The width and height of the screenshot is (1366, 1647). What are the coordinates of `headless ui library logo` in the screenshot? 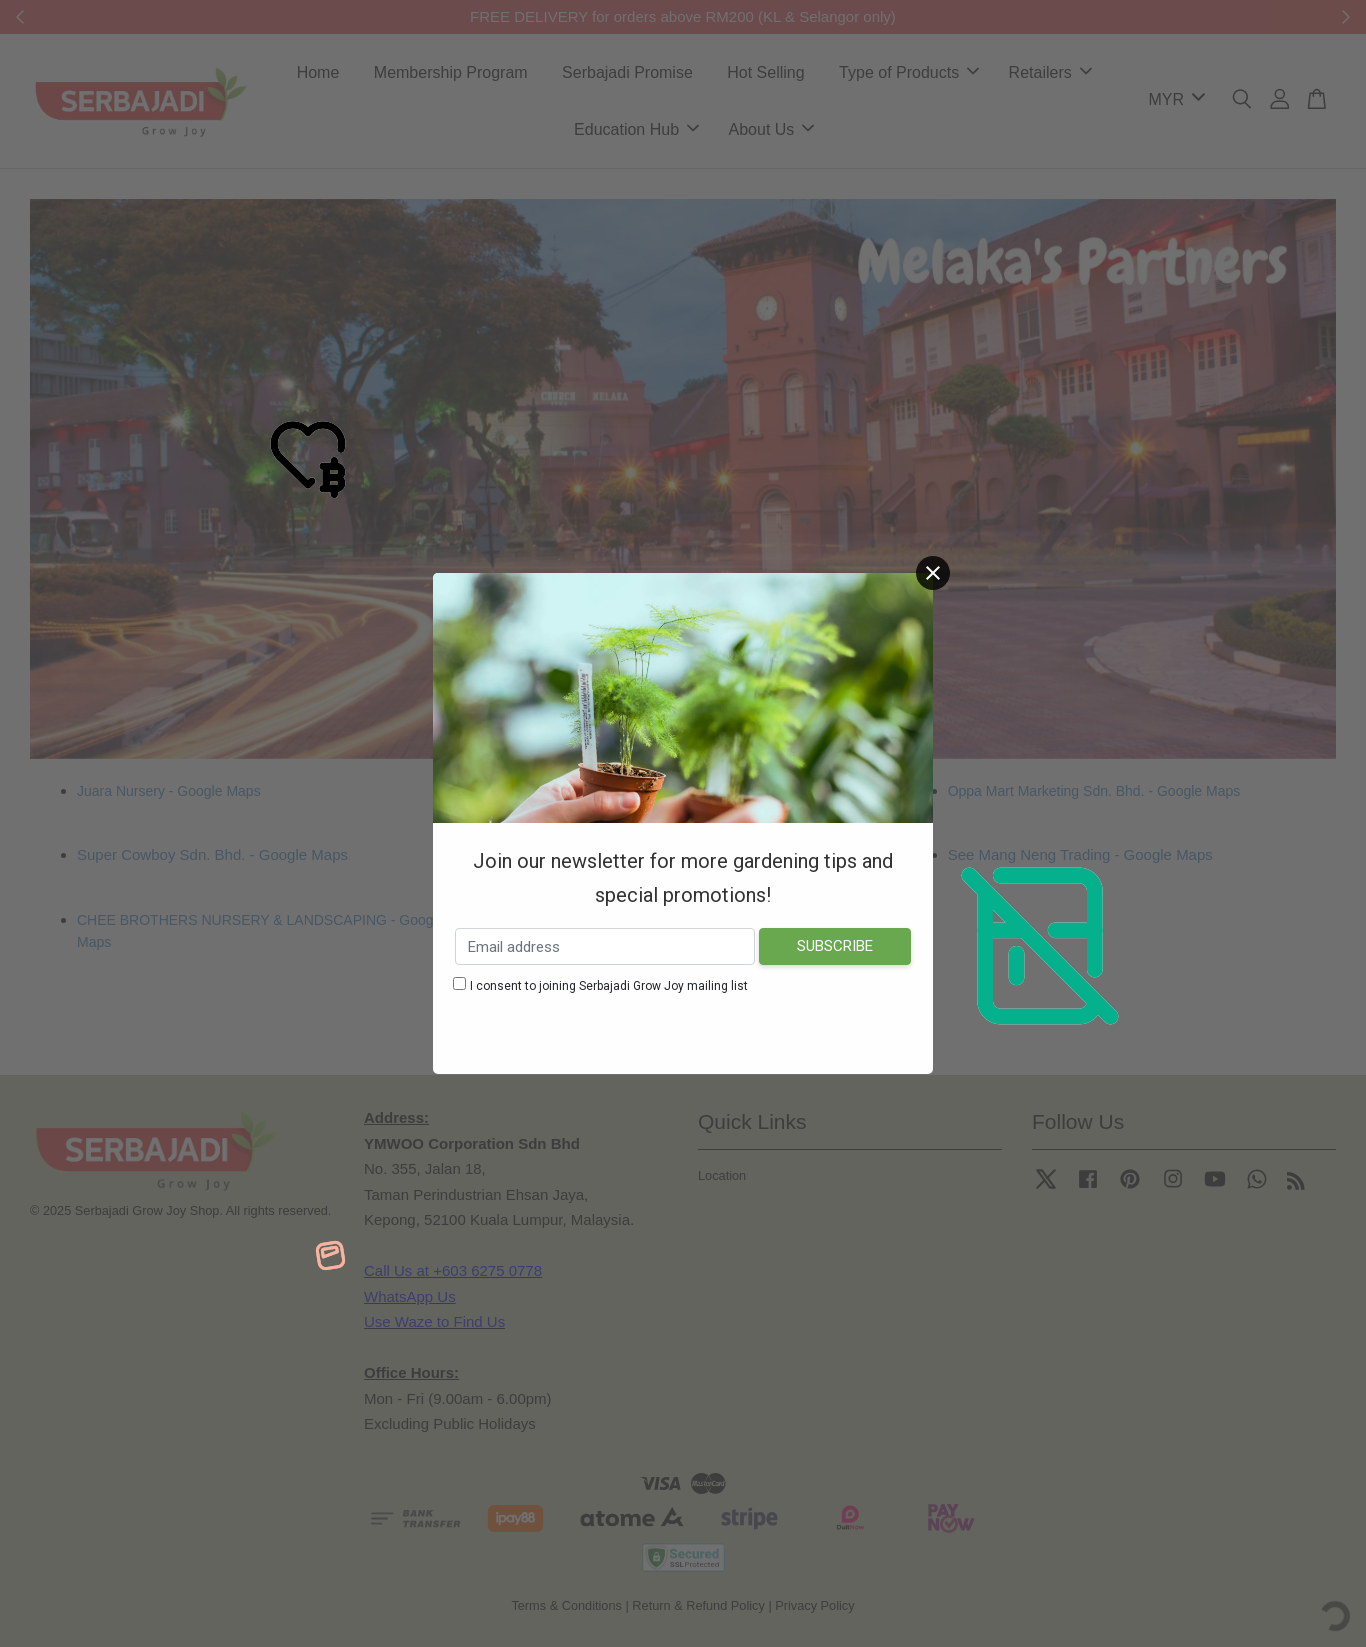 It's located at (330, 1255).